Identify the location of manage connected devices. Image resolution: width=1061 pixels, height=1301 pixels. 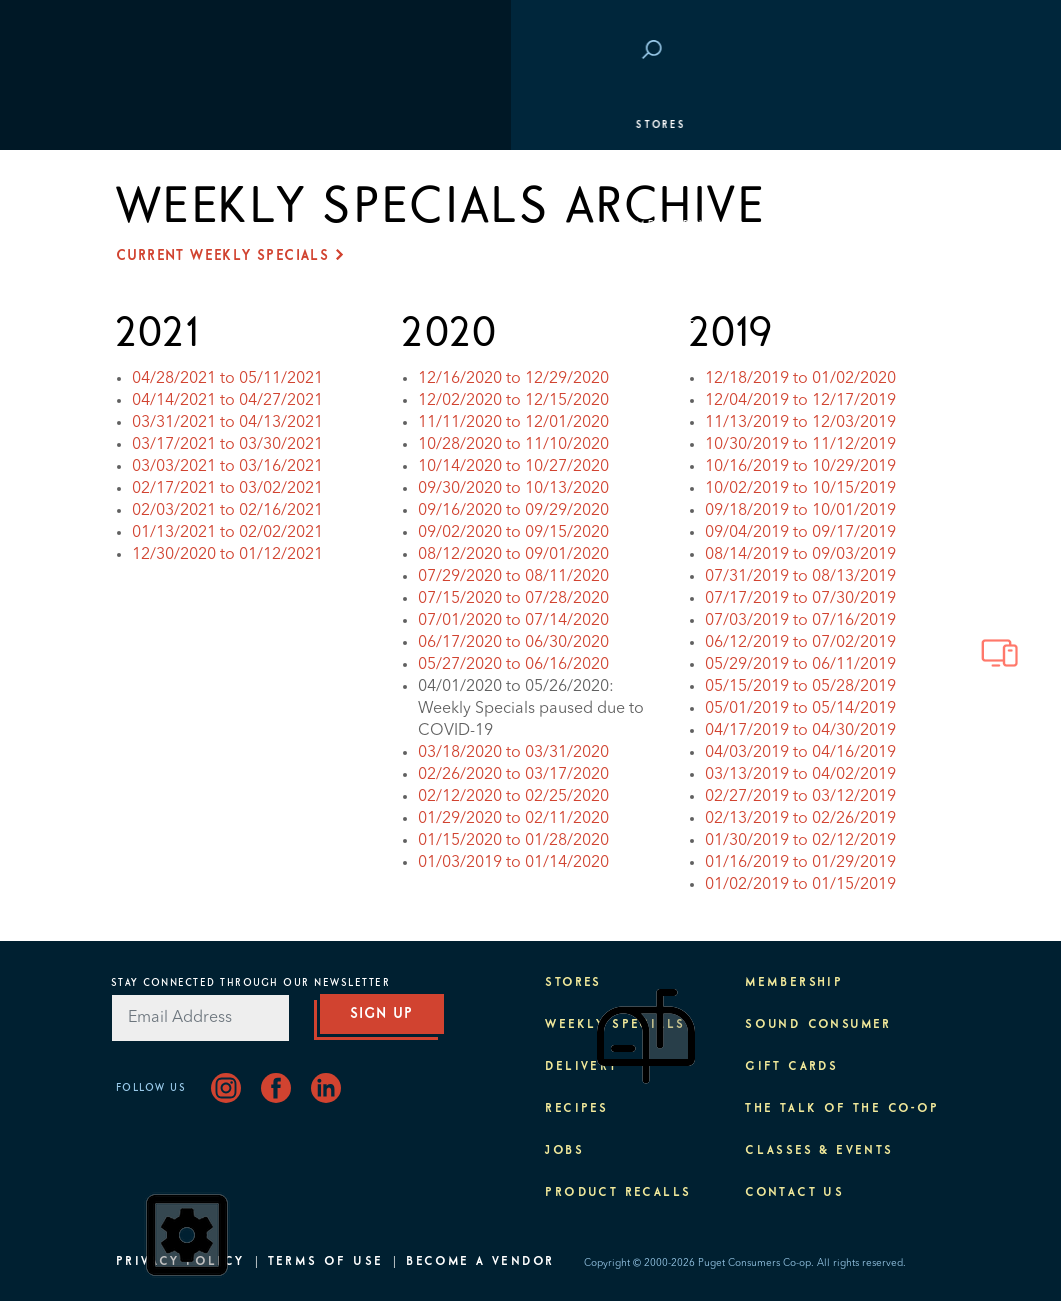
(999, 653).